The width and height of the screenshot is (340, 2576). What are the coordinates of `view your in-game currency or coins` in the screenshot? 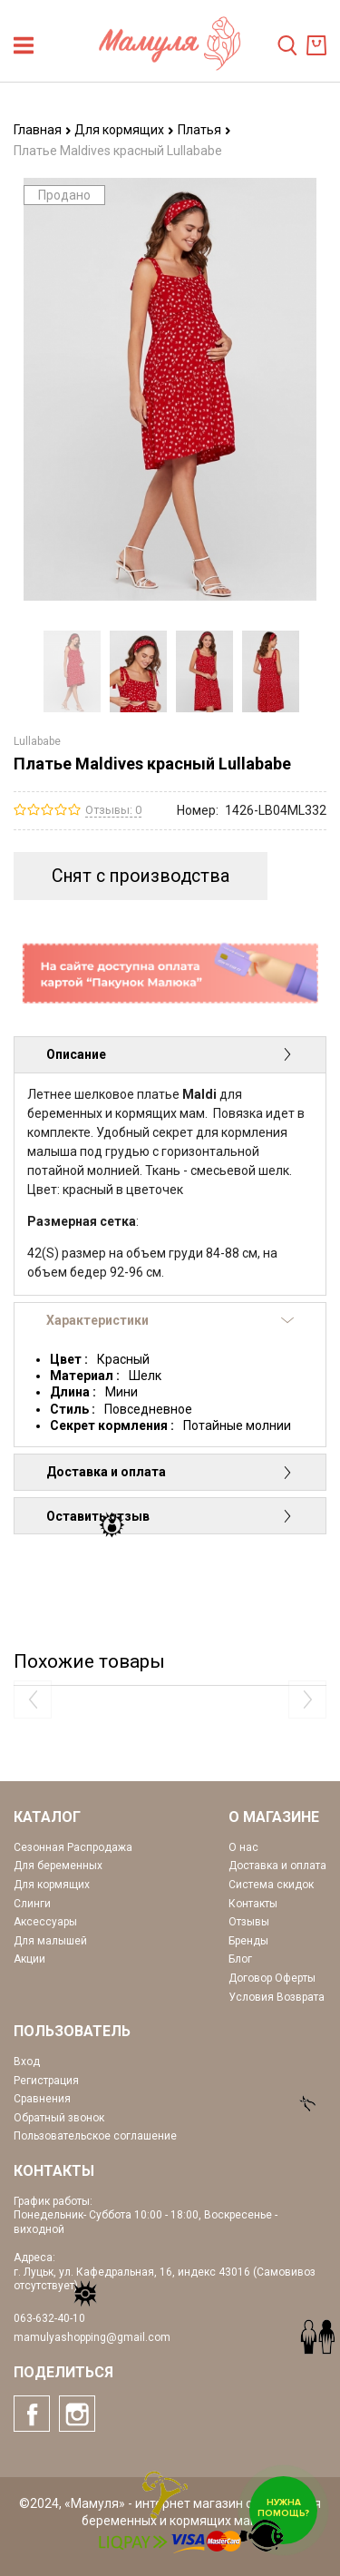 It's located at (112, 1524).